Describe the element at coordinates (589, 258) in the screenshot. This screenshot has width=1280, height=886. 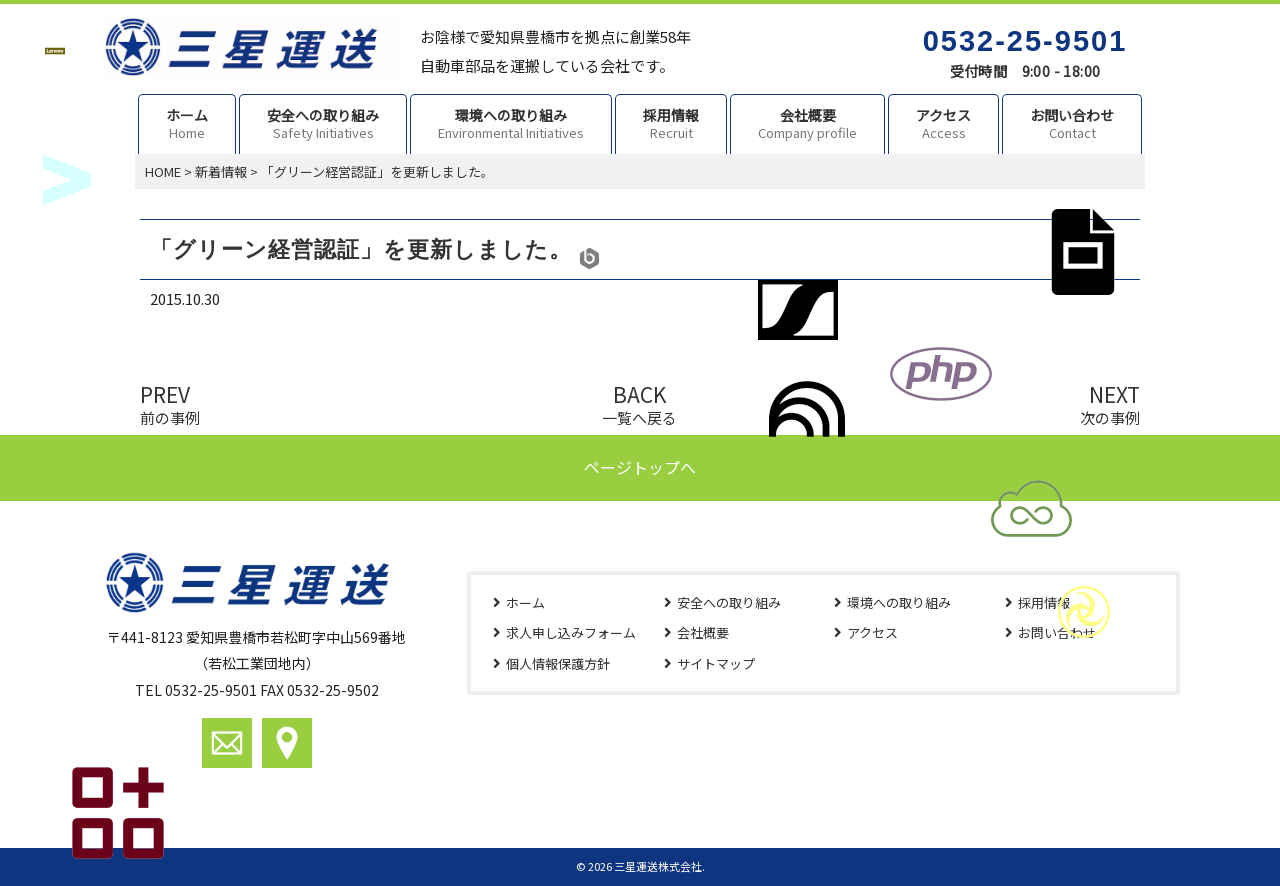
I see `open beekeeper studio database management app` at that location.